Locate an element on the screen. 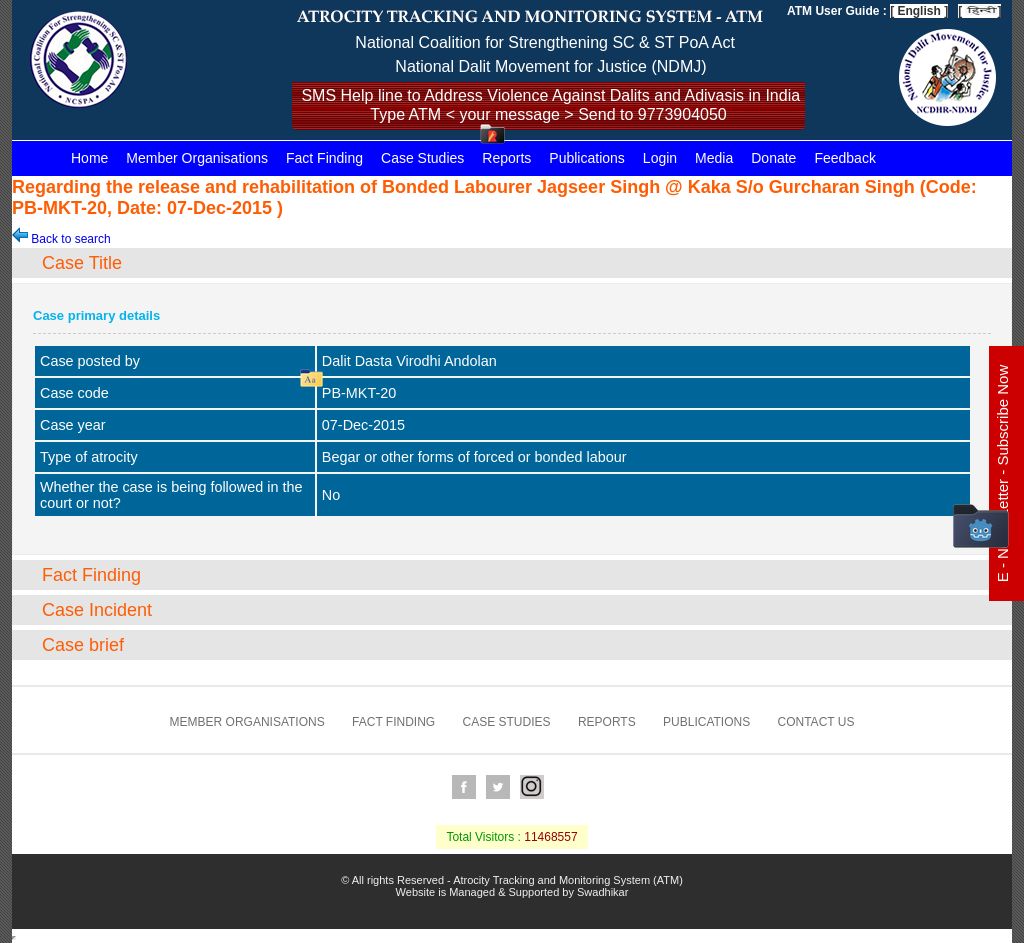 The image size is (1024, 943). open fonts folder is located at coordinates (311, 378).